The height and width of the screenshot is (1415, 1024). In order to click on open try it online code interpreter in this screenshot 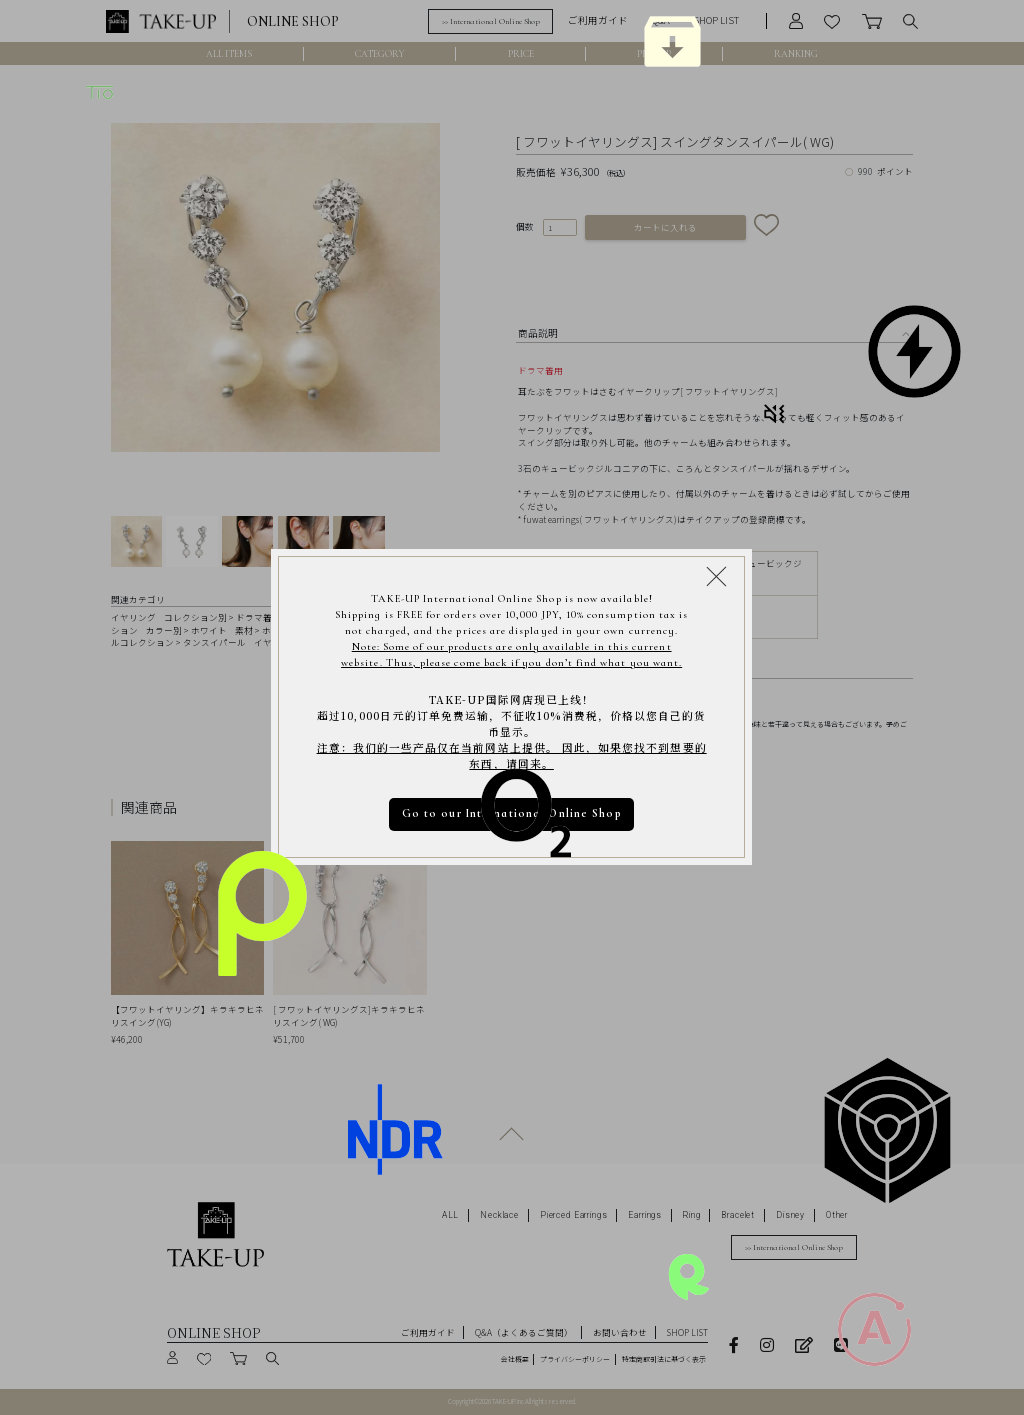, I will do `click(99, 92)`.